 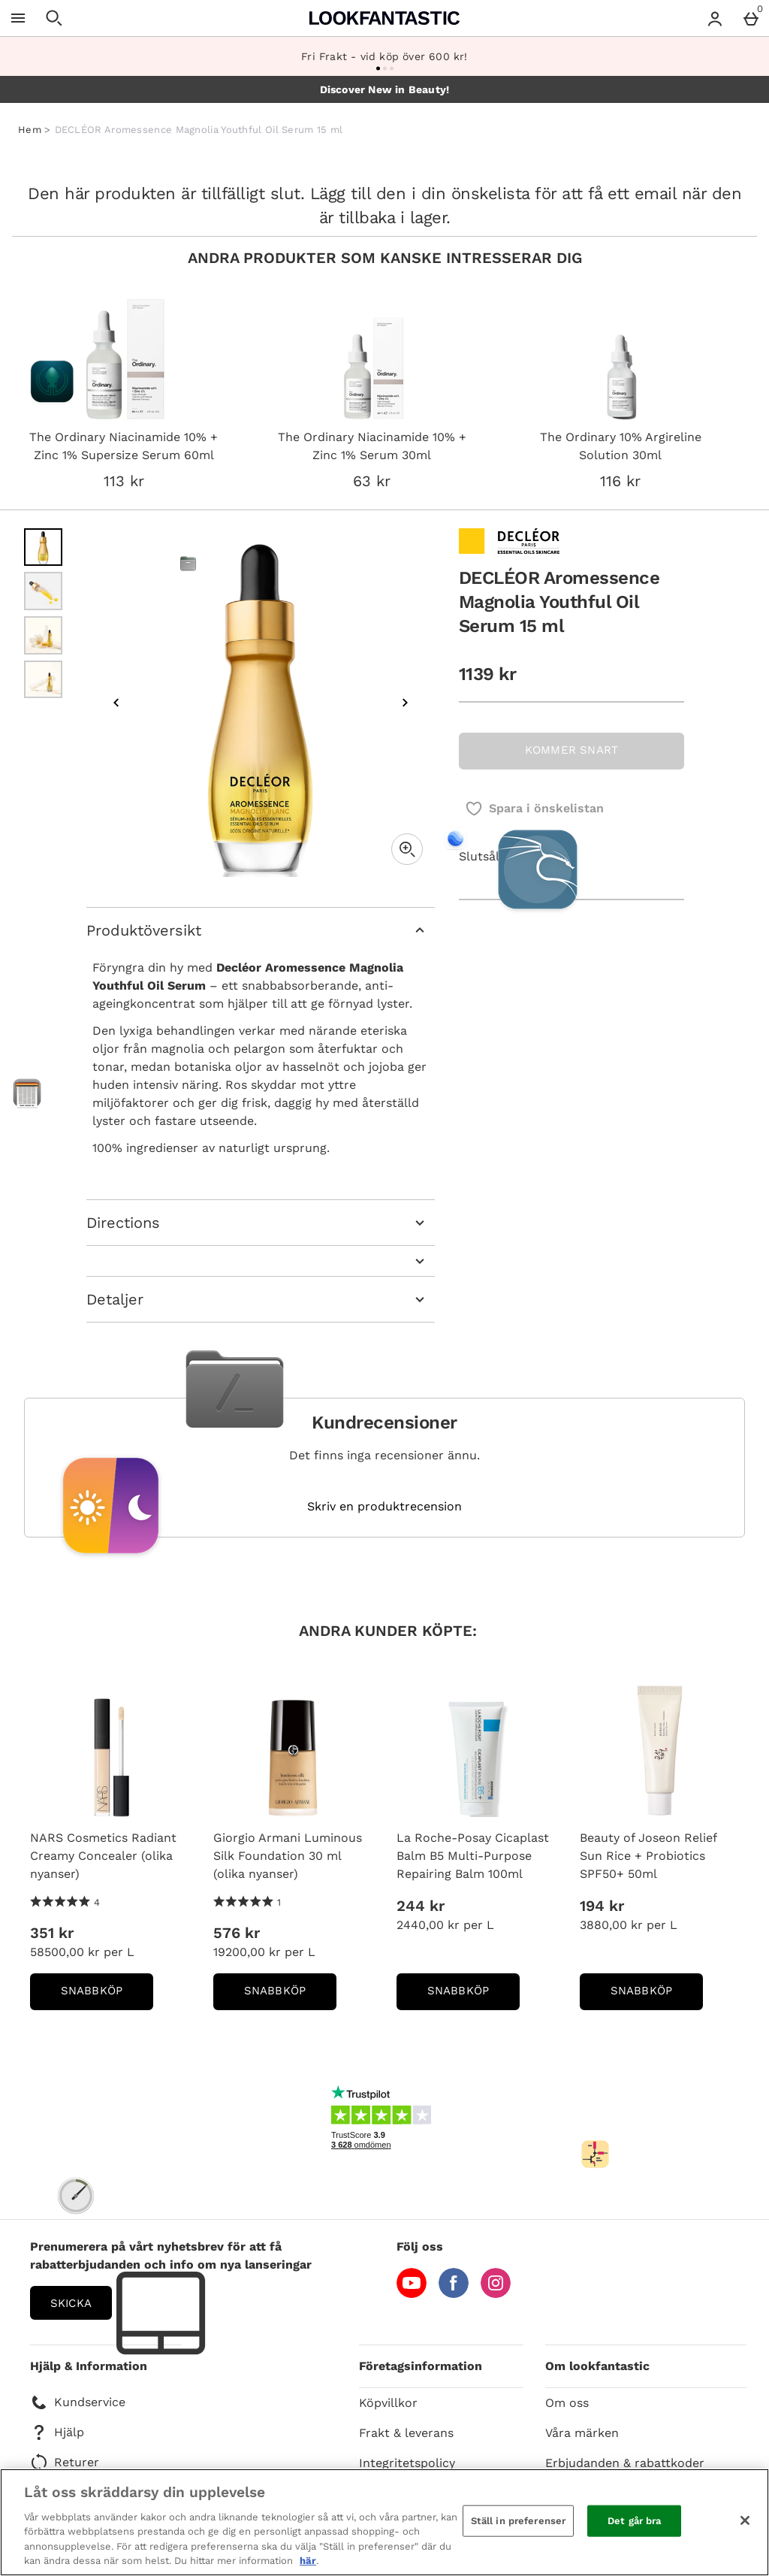 What do you see at coordinates (455, 838) in the screenshot?
I see `open google earth app` at bounding box center [455, 838].